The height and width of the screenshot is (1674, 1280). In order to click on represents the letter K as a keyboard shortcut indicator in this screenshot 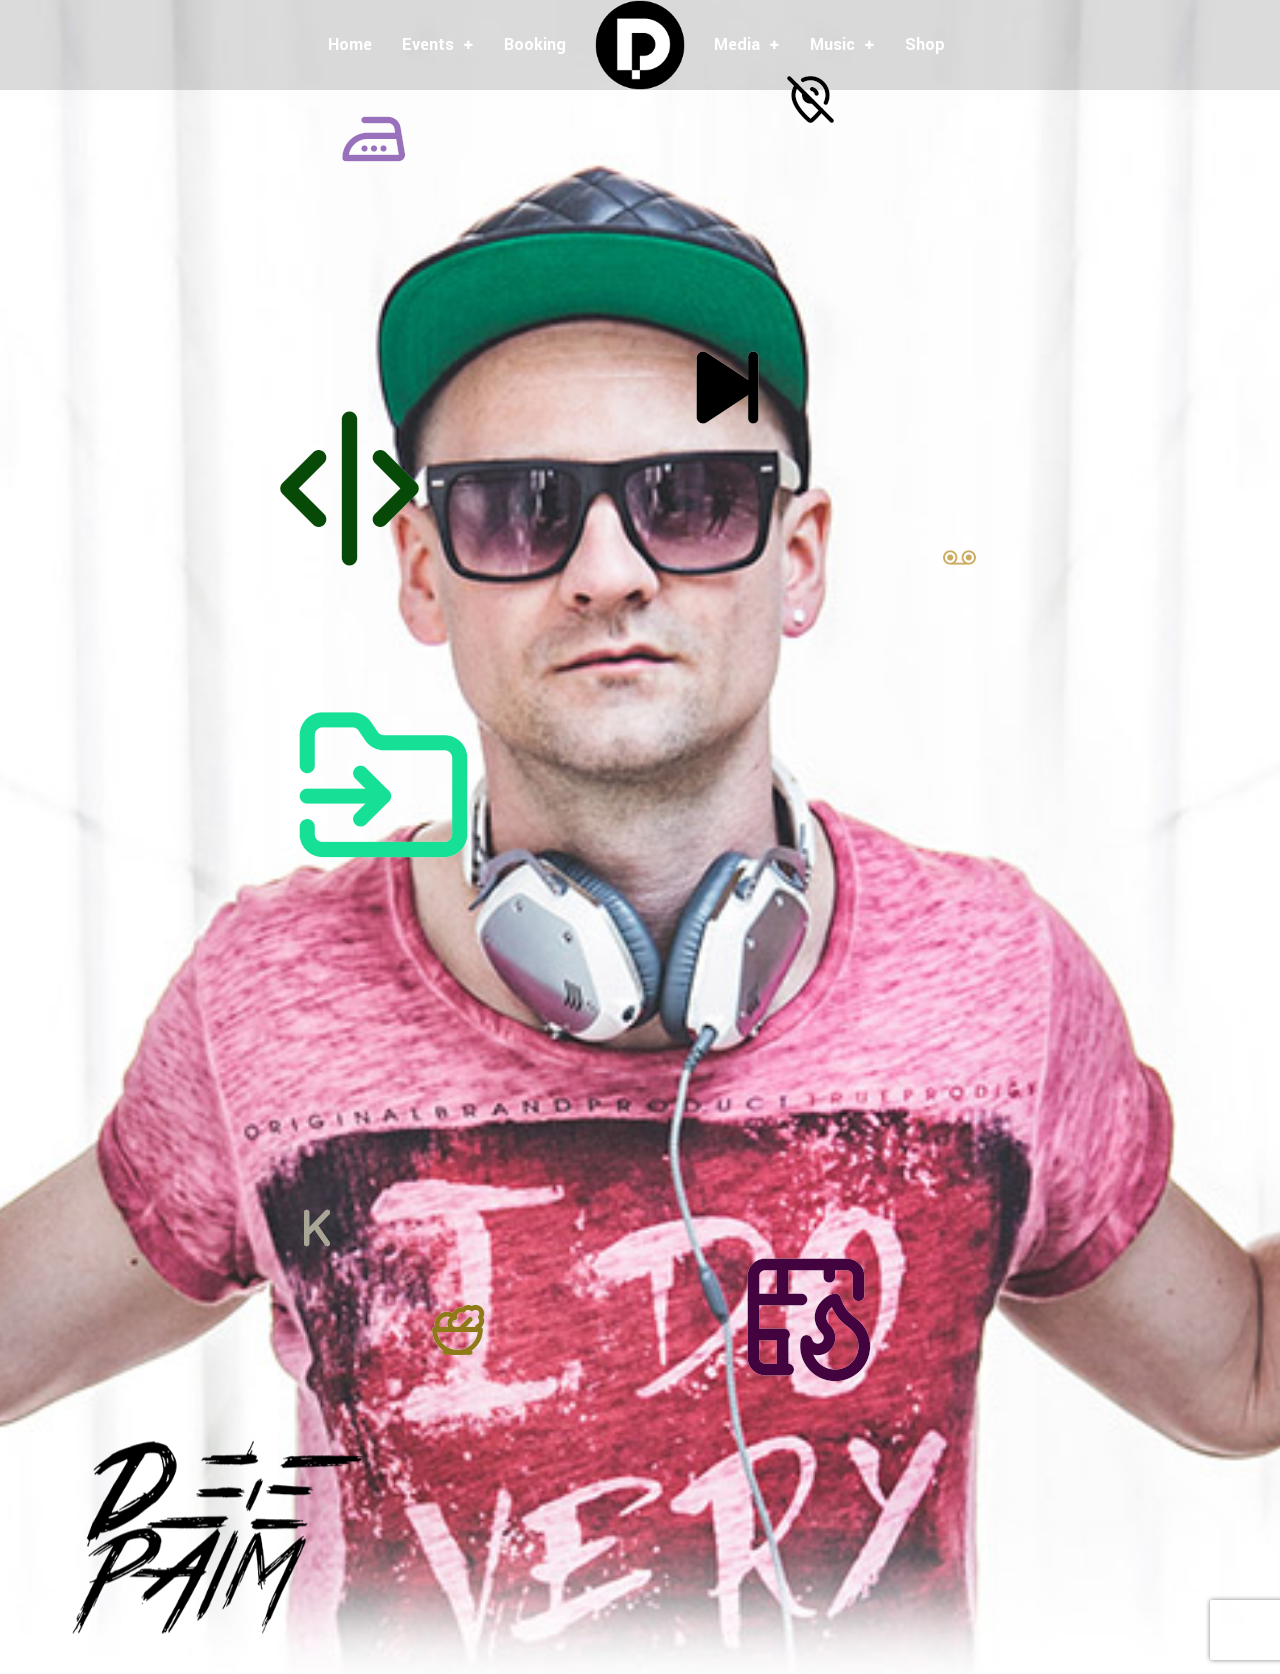, I will do `click(317, 1228)`.